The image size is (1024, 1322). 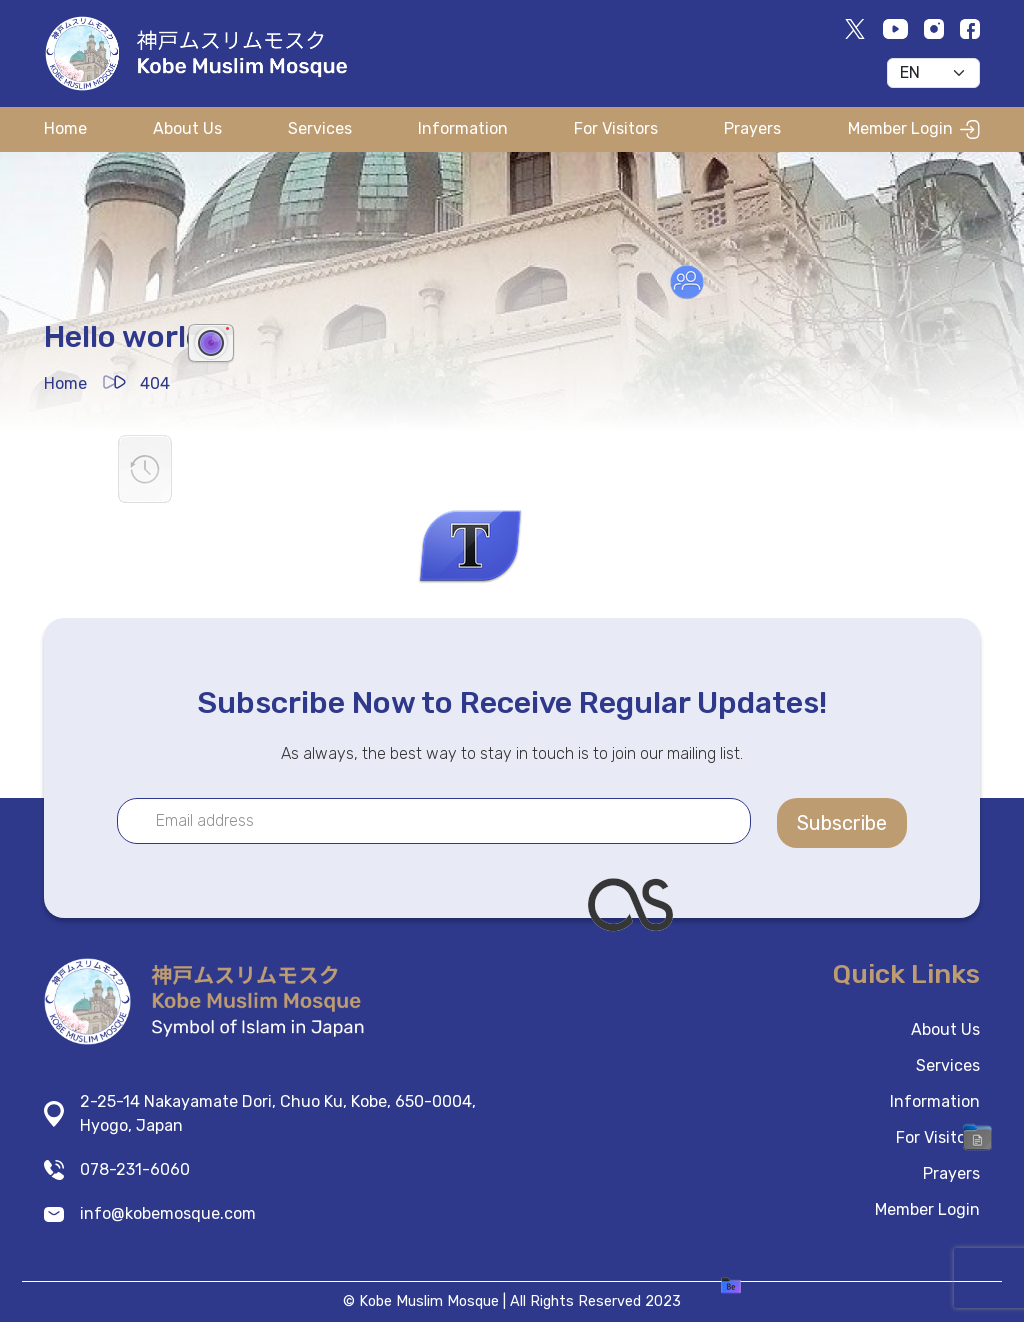 I want to click on connect your last.fm account, so click(x=630, y=898).